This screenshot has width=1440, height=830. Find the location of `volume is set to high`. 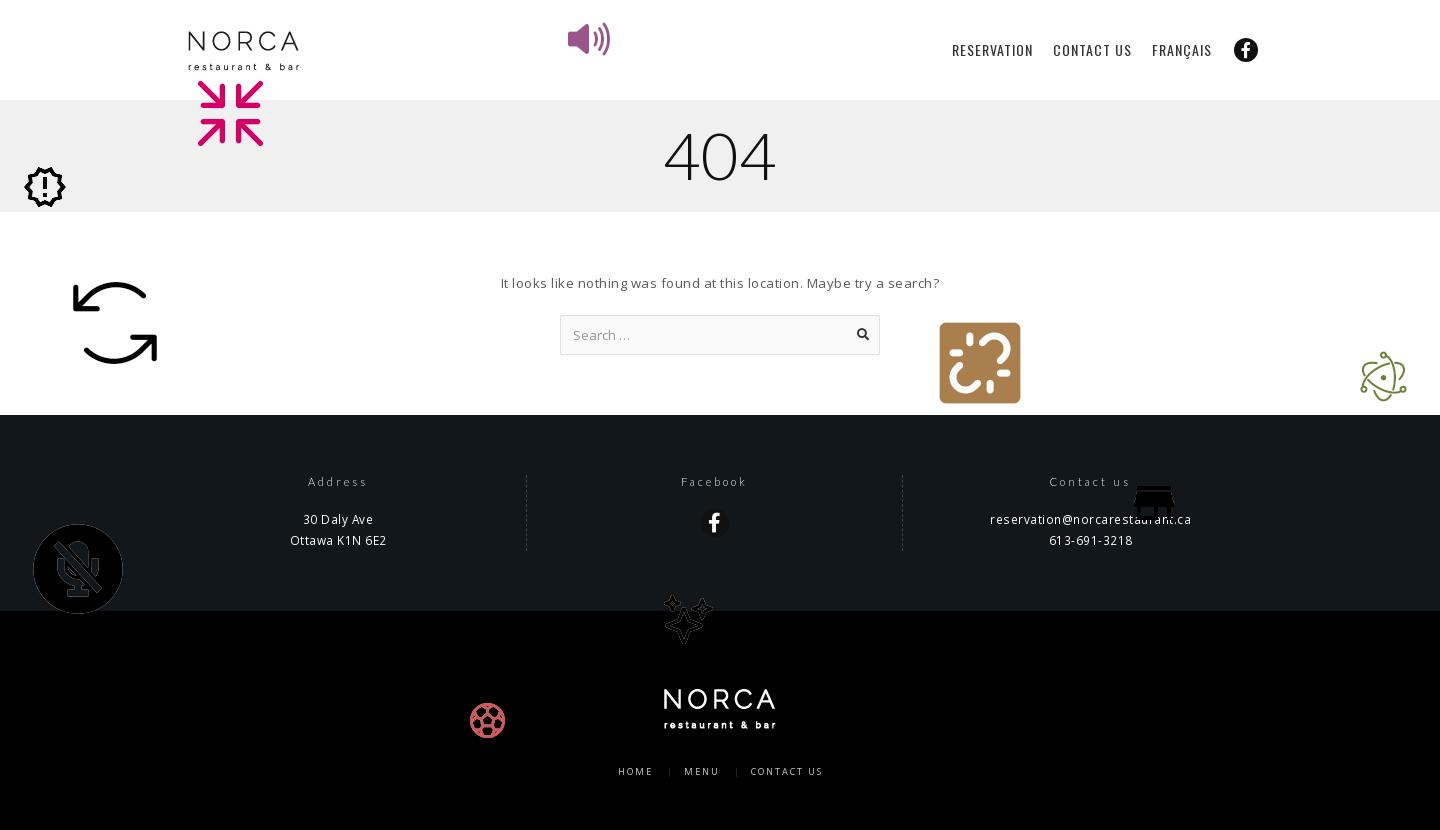

volume is set to high is located at coordinates (589, 39).